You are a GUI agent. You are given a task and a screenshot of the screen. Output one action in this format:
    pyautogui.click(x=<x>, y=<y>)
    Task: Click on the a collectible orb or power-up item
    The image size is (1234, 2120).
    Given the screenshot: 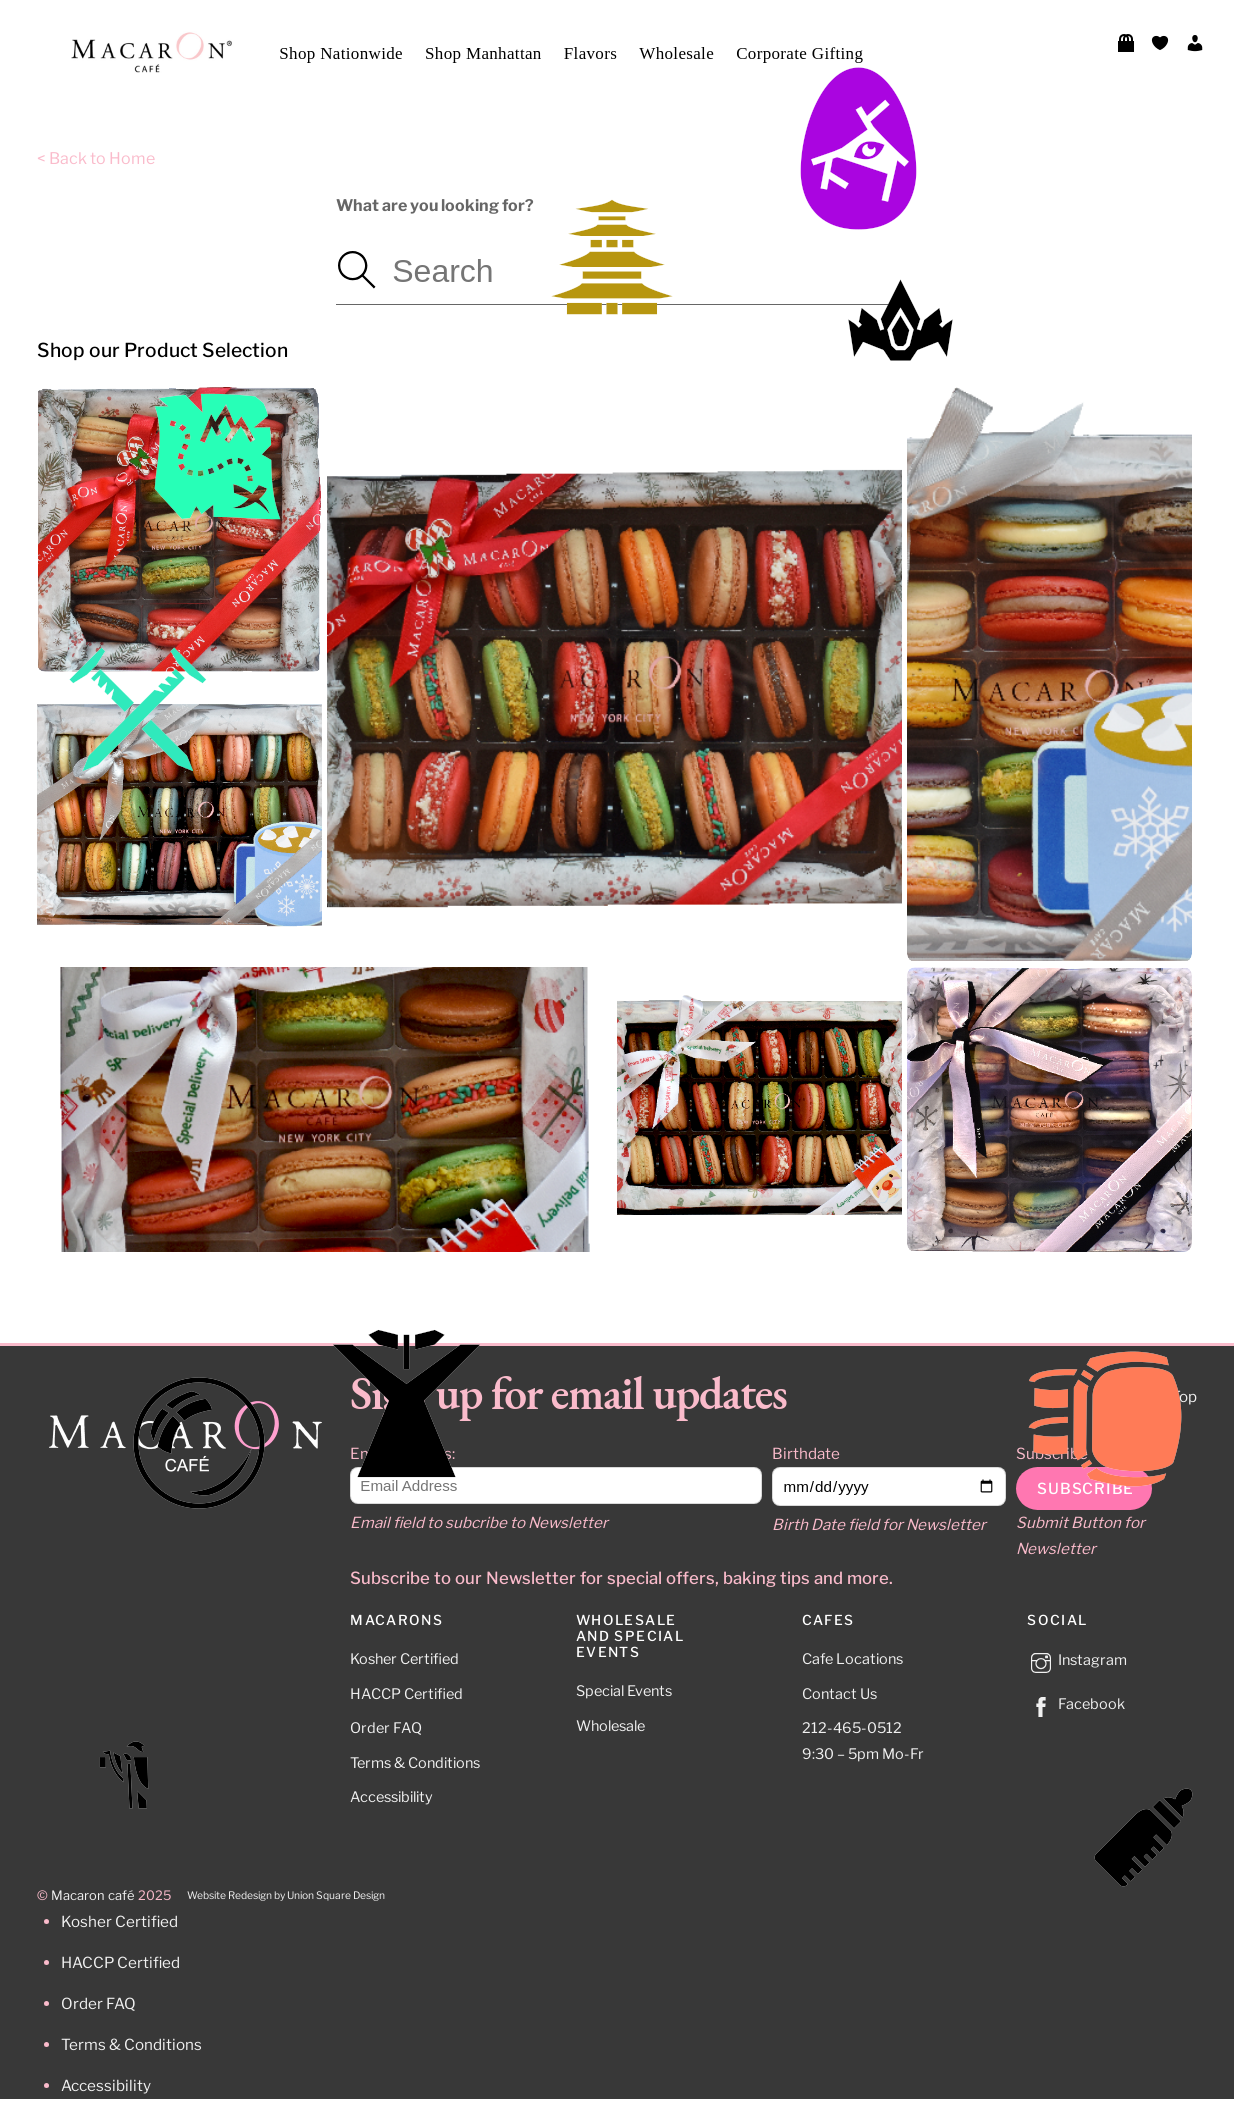 What is the action you would take?
    pyautogui.click(x=199, y=1443)
    